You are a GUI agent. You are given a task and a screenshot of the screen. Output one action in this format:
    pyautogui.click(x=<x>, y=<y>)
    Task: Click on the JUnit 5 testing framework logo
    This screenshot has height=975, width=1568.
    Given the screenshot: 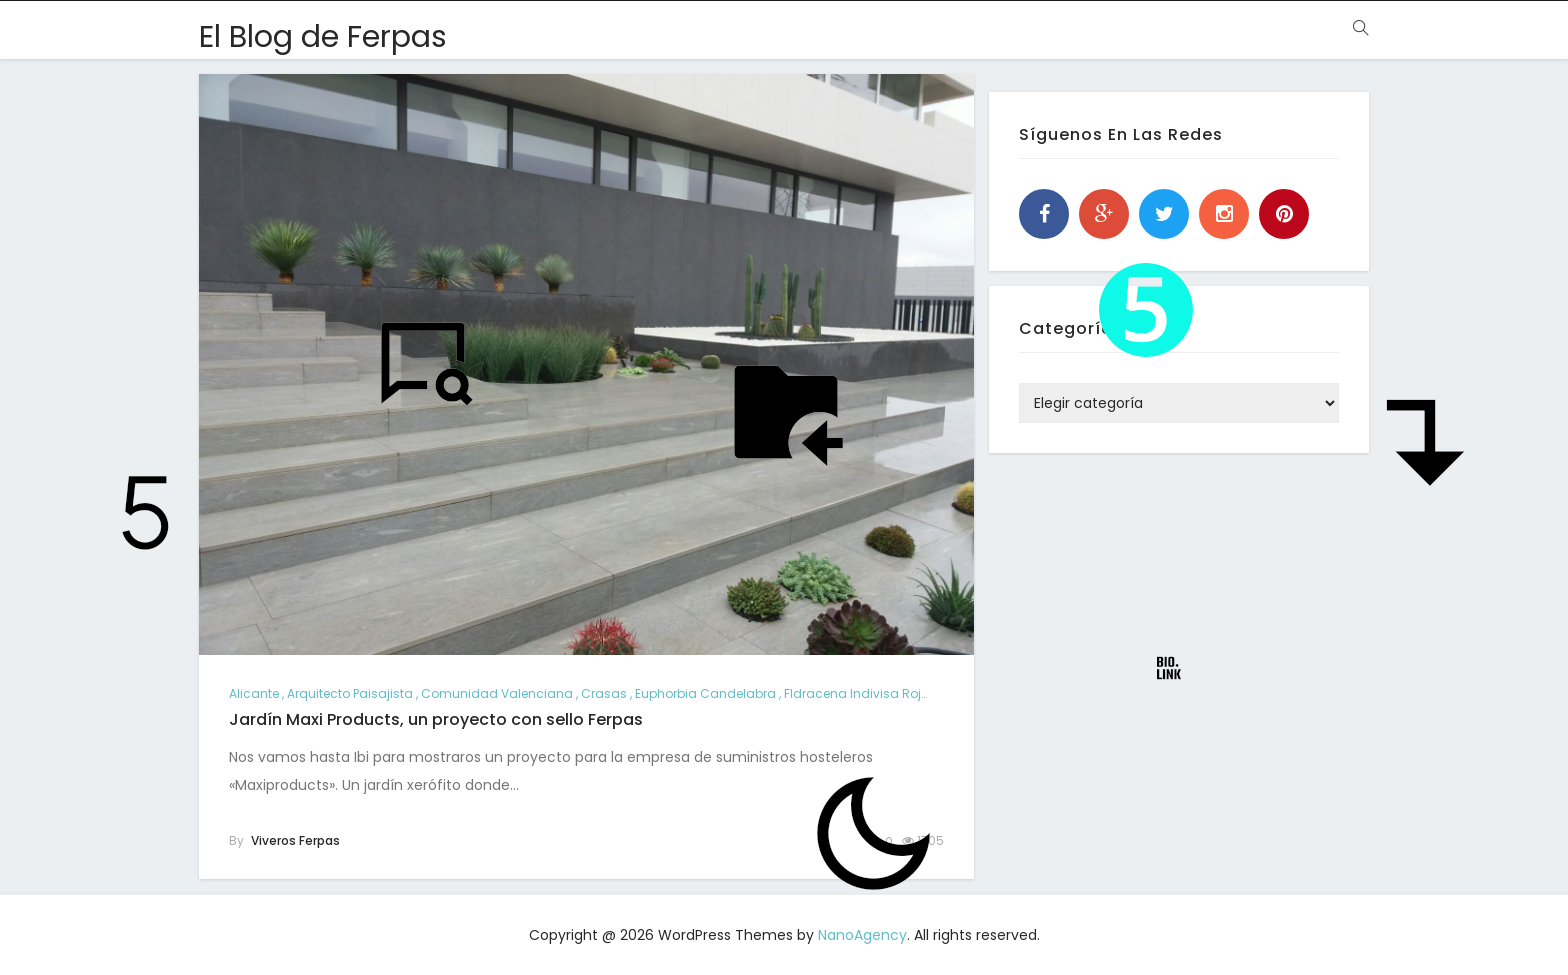 What is the action you would take?
    pyautogui.click(x=1146, y=310)
    